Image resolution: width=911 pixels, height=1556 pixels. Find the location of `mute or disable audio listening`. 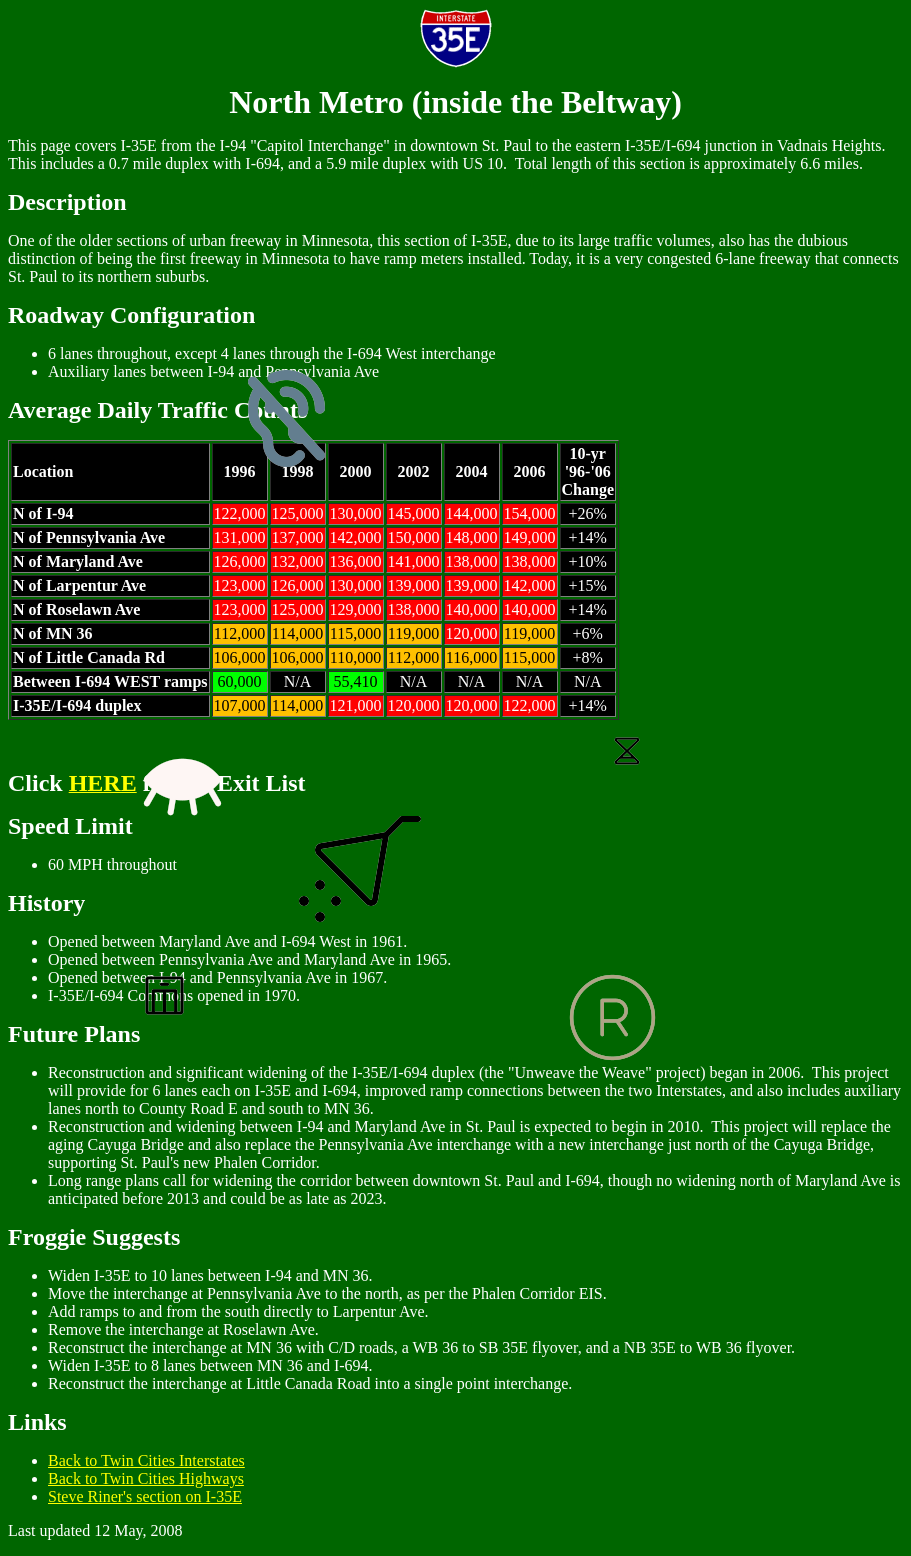

mute or disable audio listening is located at coordinates (286, 418).